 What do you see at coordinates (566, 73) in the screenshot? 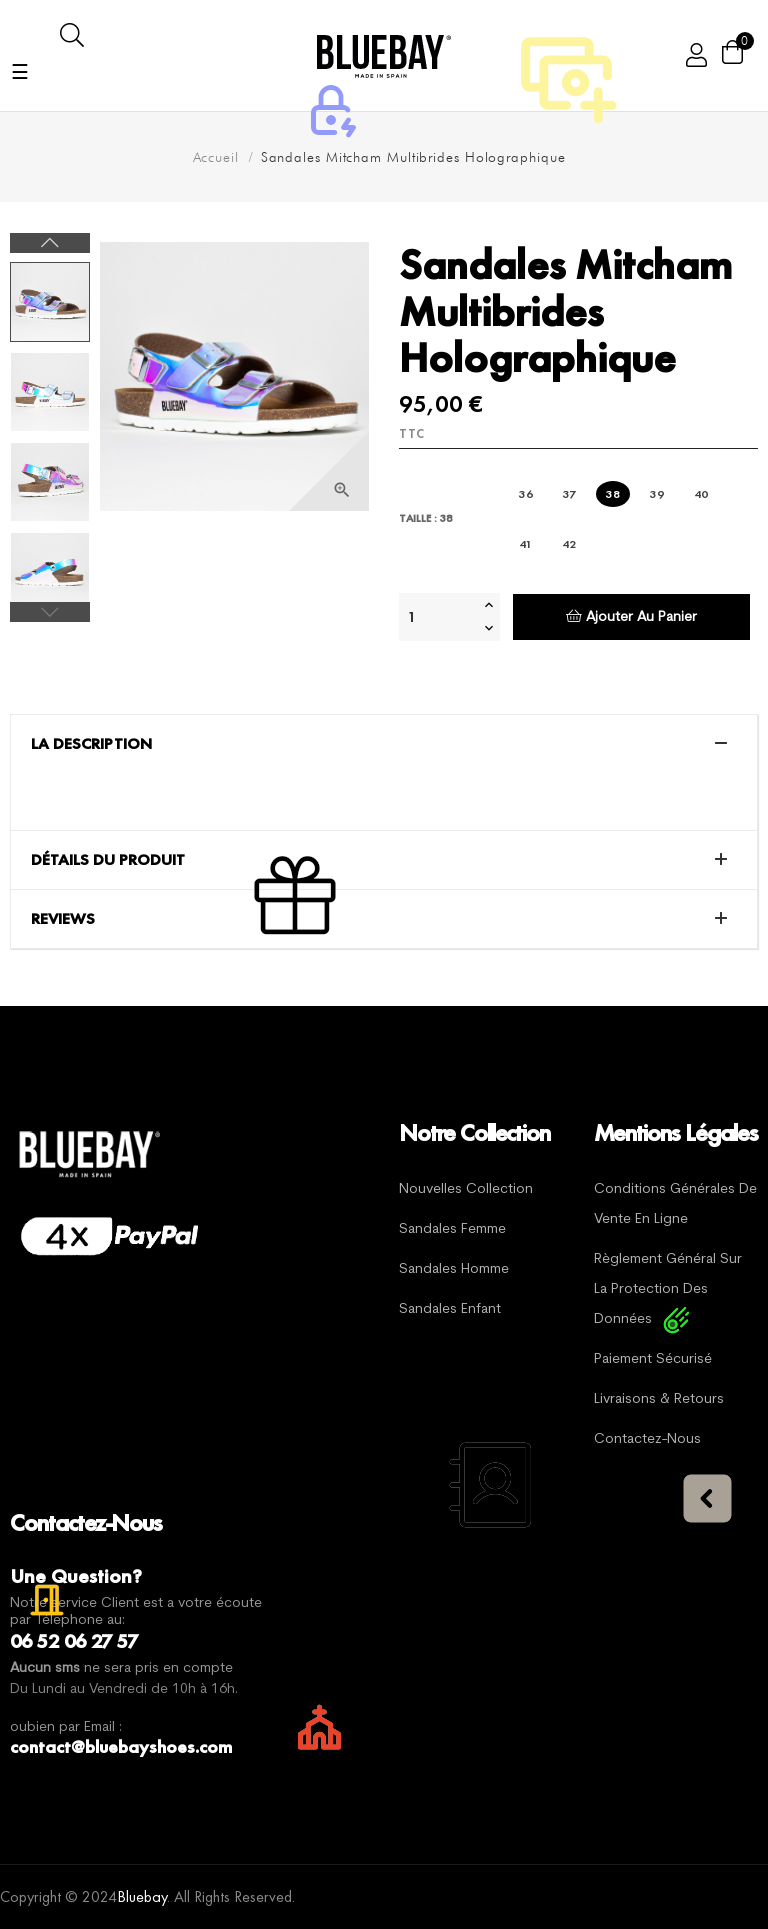
I see `add funds to your account` at bounding box center [566, 73].